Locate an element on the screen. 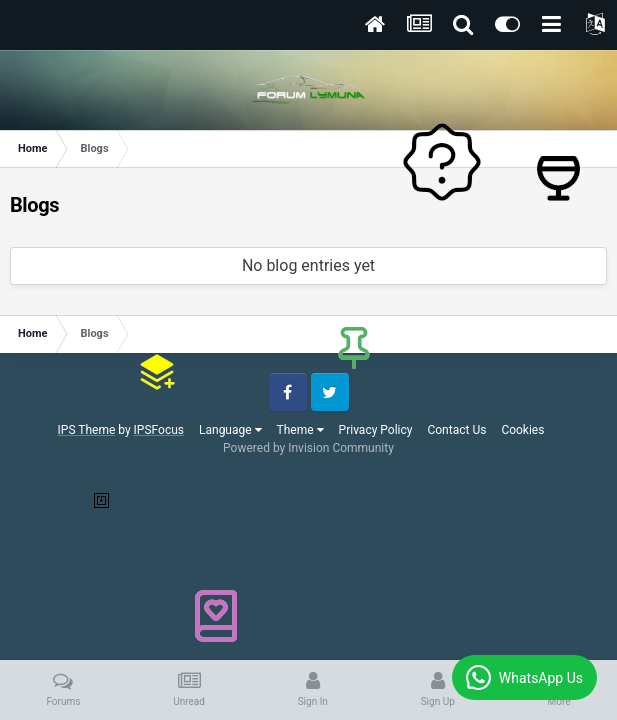 The height and width of the screenshot is (720, 617). browse alcoholic beverages or drinks menu is located at coordinates (558, 177).